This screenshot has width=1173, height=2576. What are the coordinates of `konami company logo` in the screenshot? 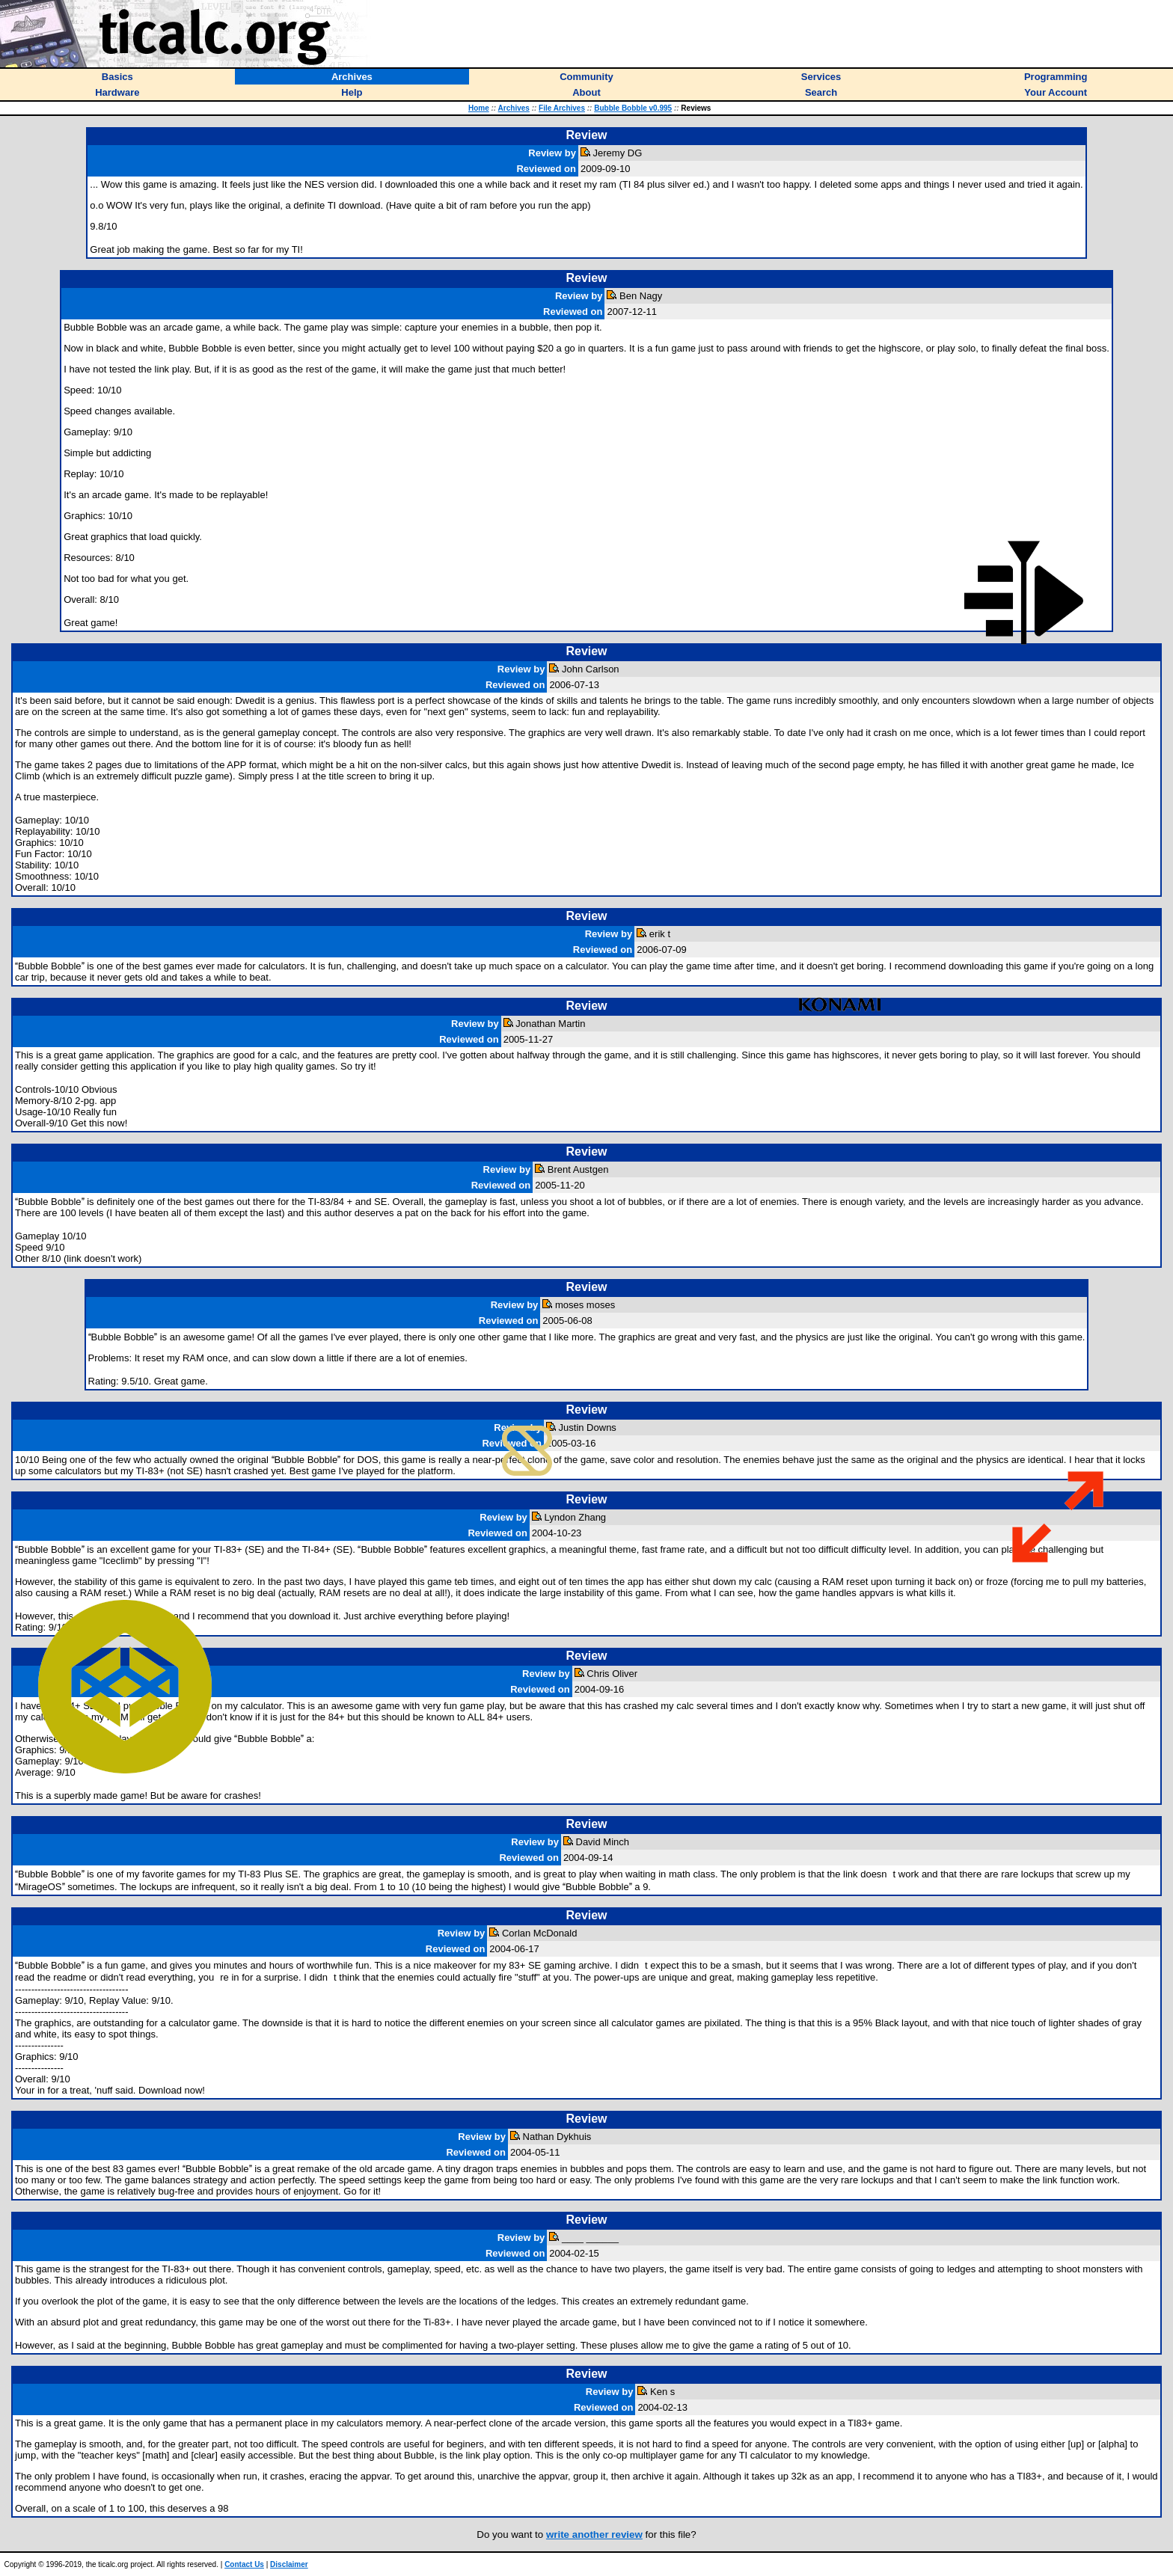 It's located at (839, 1005).